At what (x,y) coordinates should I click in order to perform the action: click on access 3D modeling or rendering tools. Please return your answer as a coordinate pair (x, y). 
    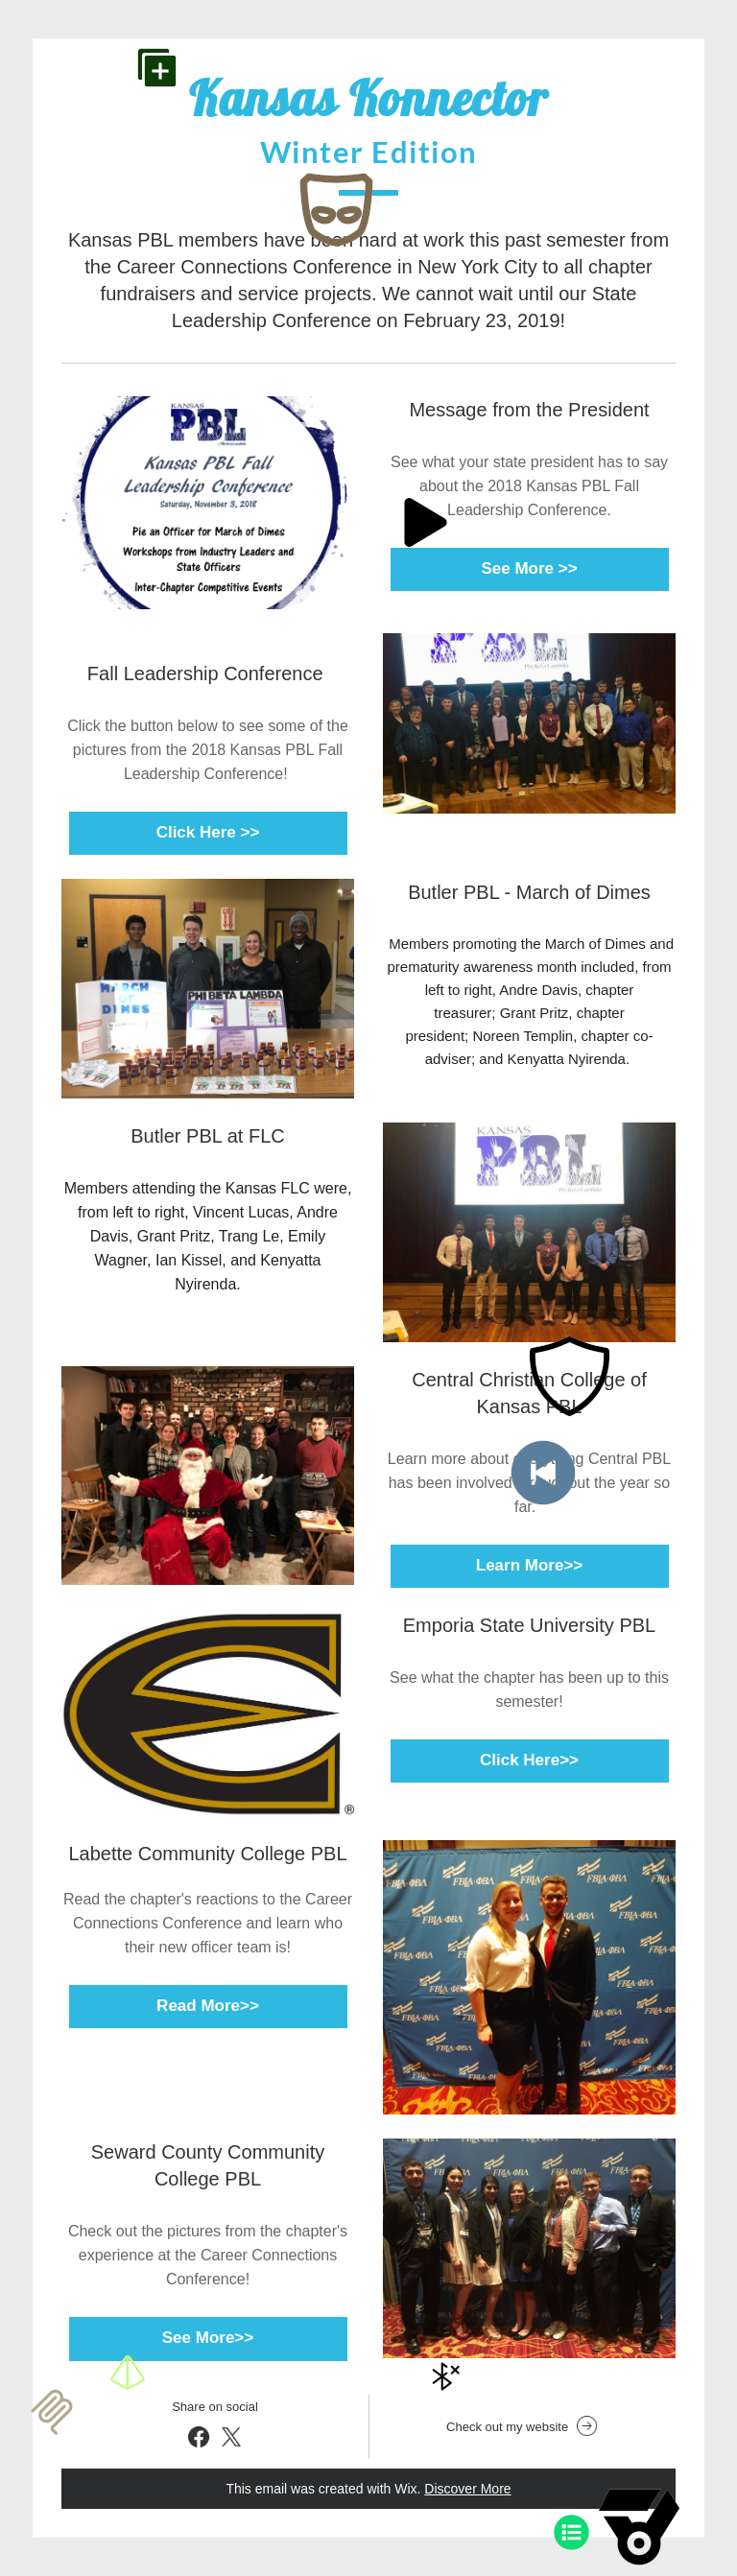
    Looking at the image, I should click on (128, 2373).